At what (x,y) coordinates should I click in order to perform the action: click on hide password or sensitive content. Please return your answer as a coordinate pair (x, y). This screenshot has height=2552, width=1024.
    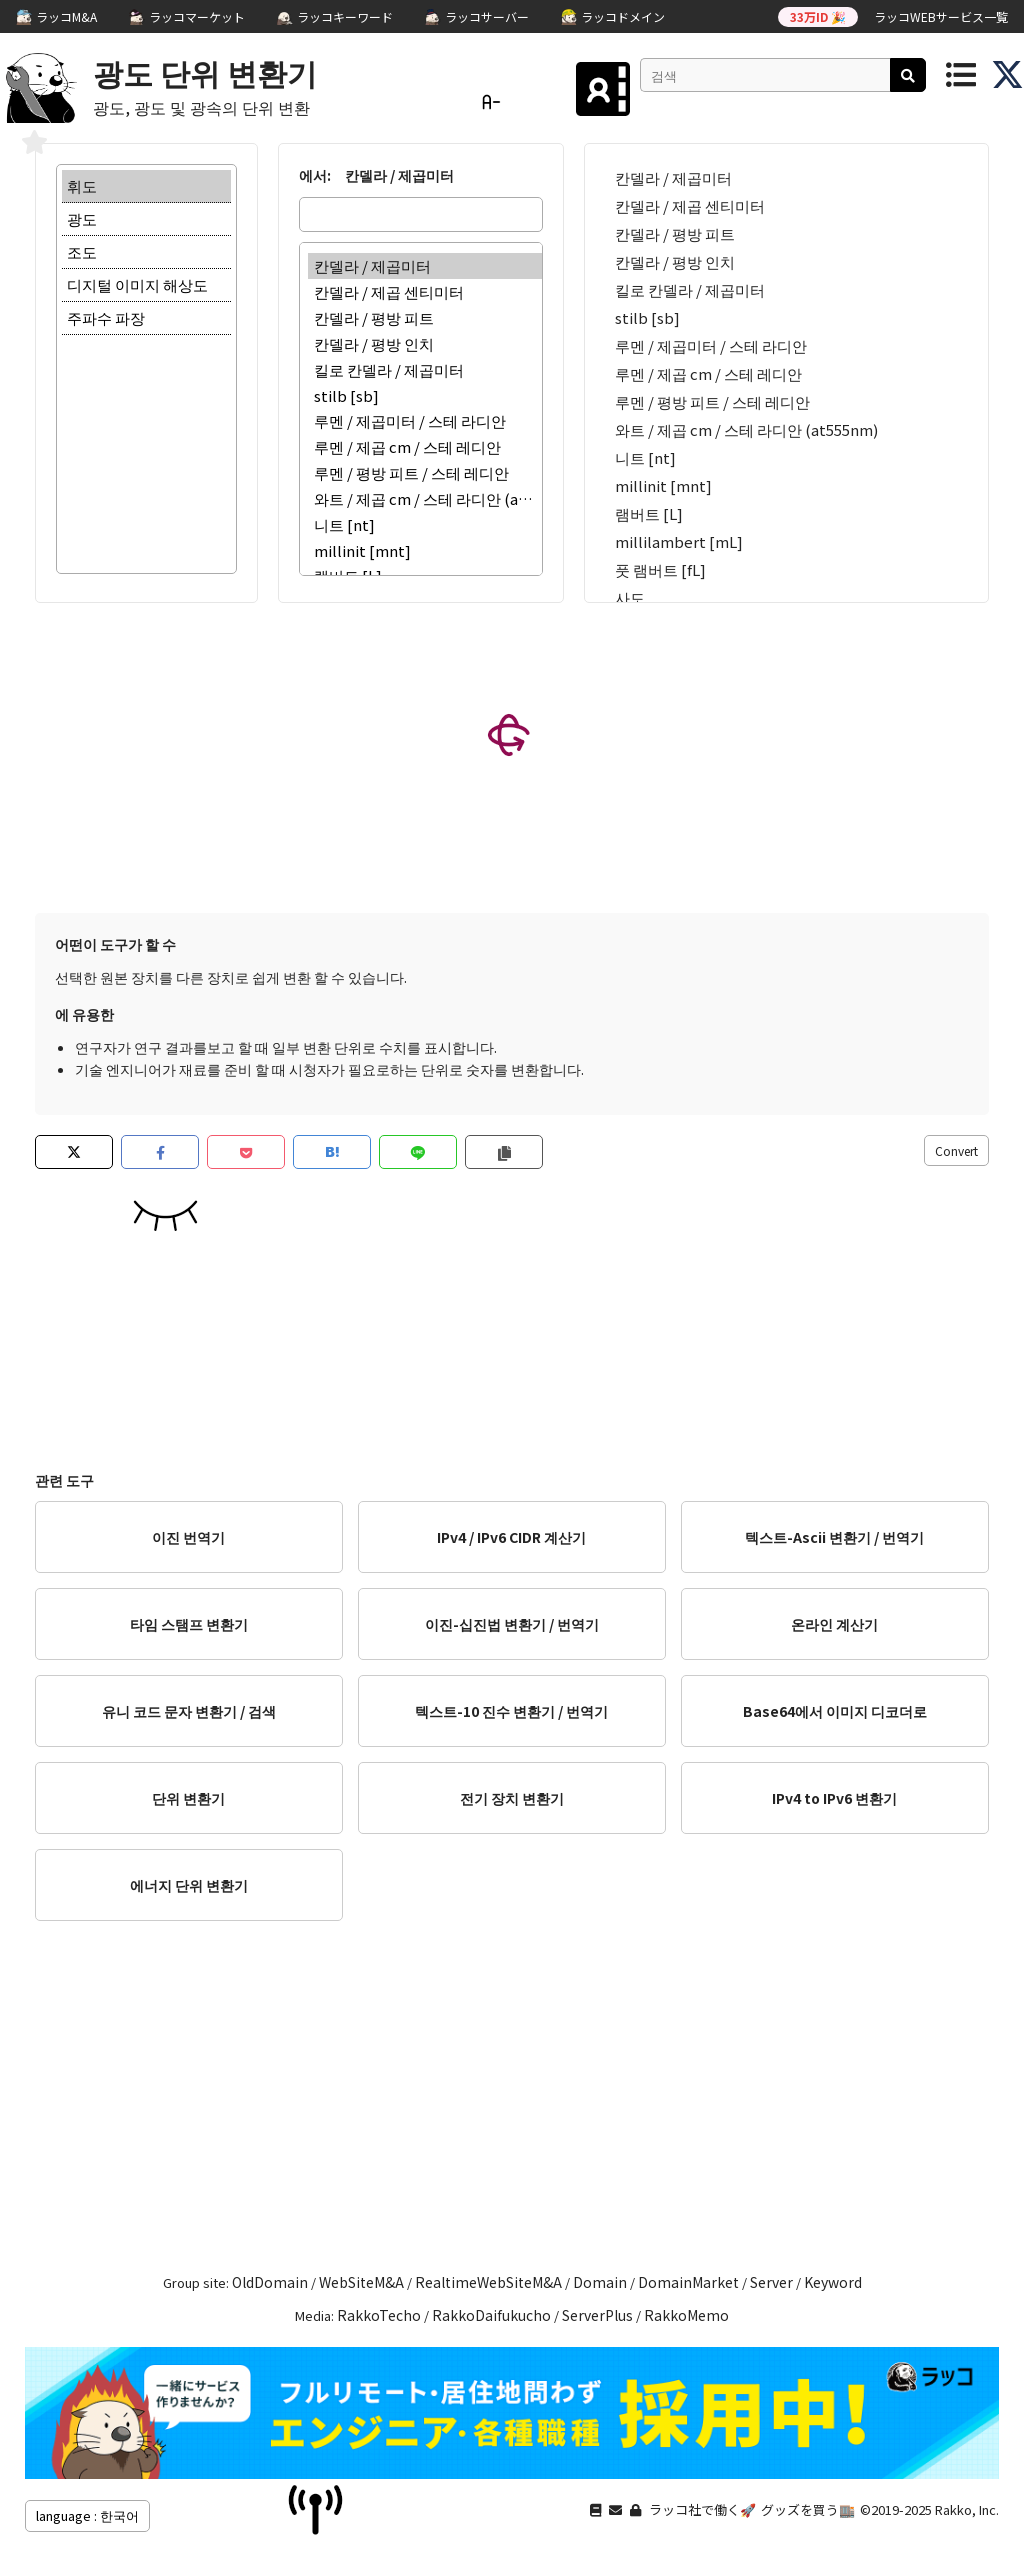
    Looking at the image, I should click on (165, 1209).